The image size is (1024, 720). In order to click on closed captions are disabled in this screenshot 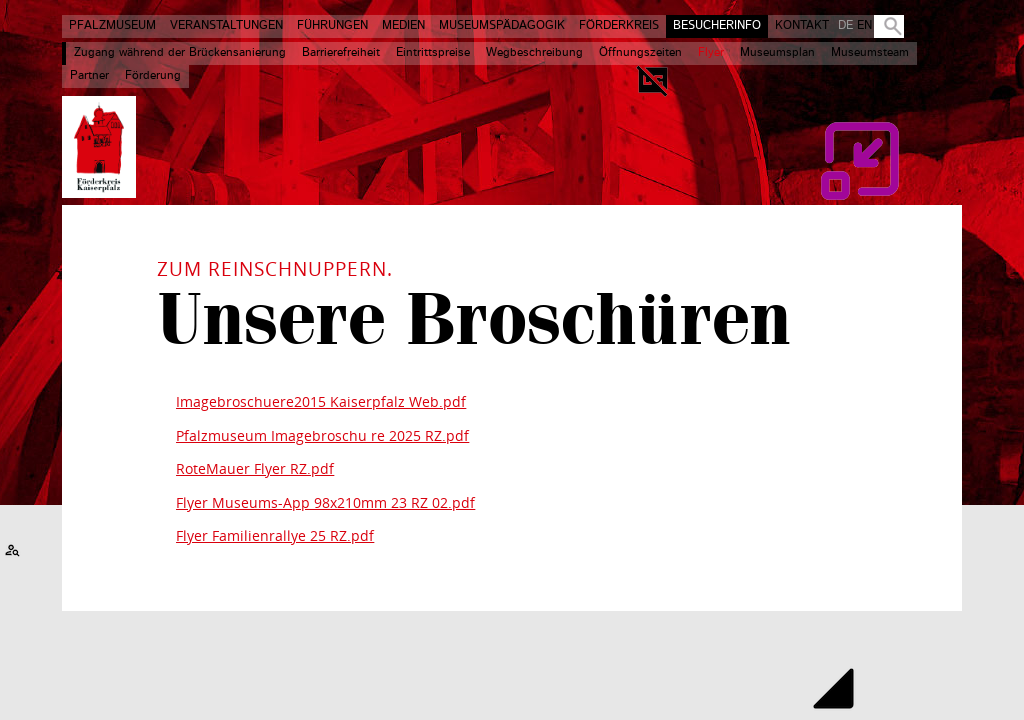, I will do `click(653, 80)`.